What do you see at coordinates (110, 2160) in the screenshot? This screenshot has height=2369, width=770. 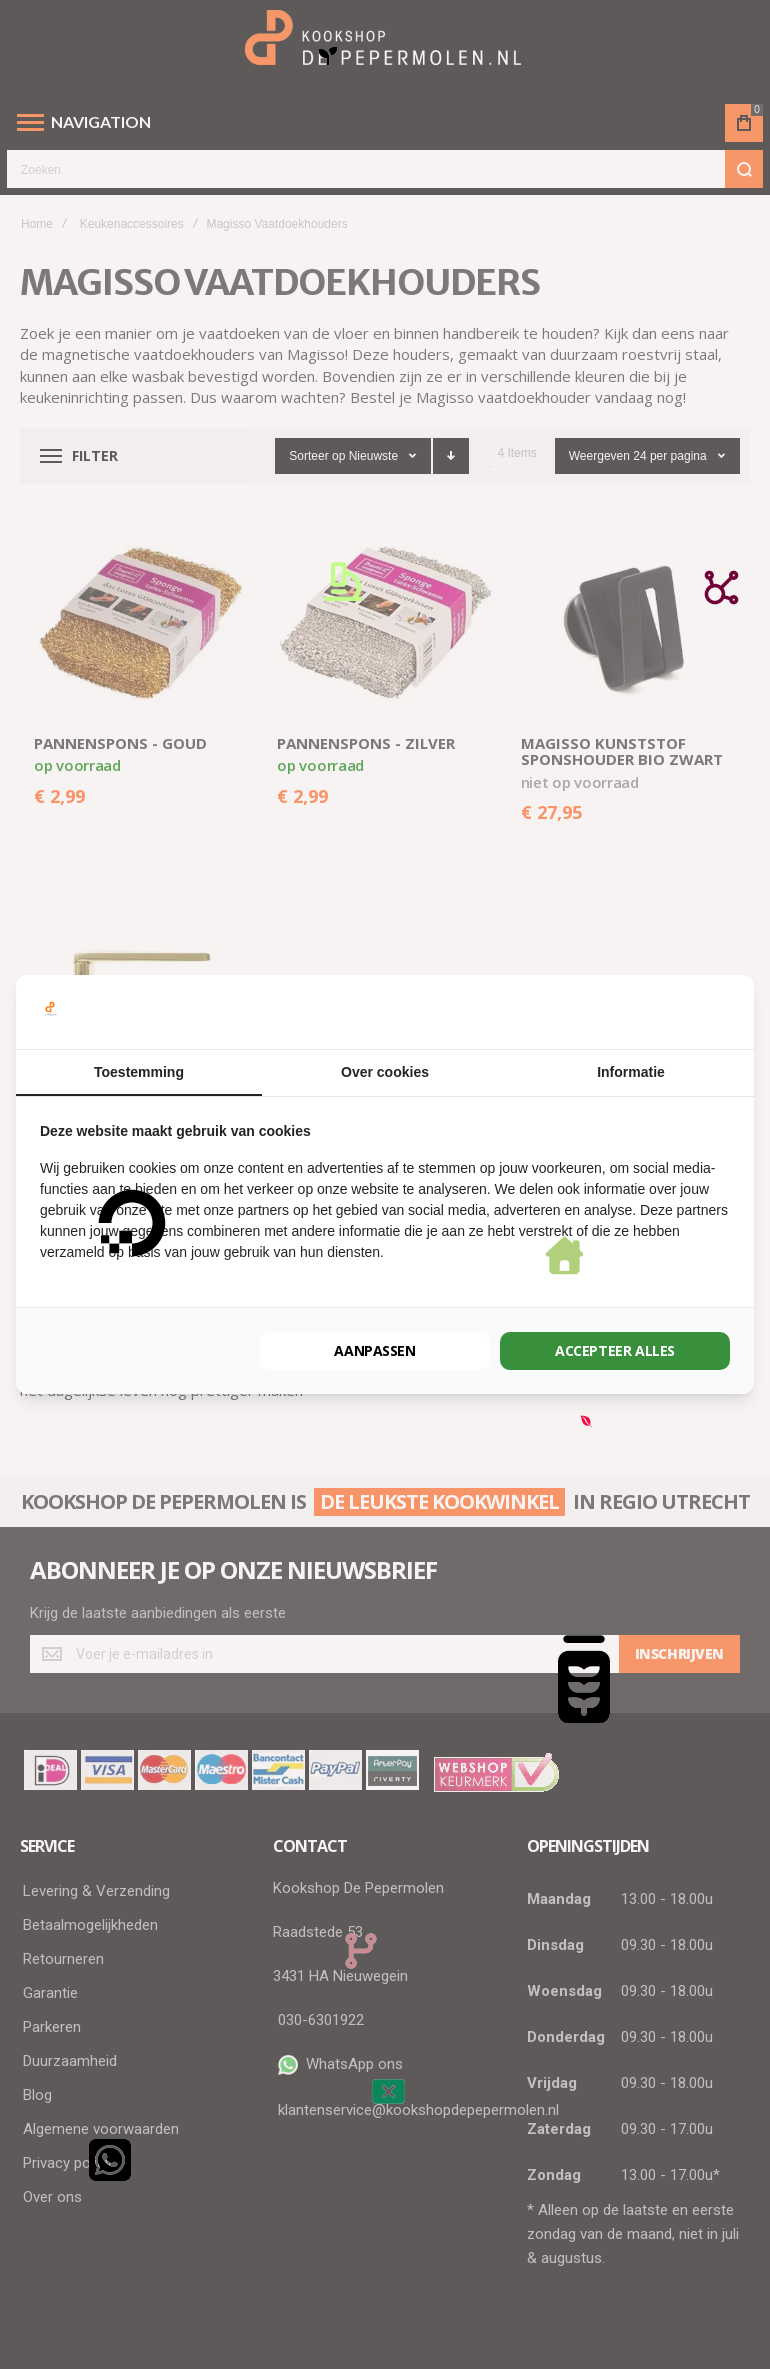 I see `open WhatsApp messaging app` at bounding box center [110, 2160].